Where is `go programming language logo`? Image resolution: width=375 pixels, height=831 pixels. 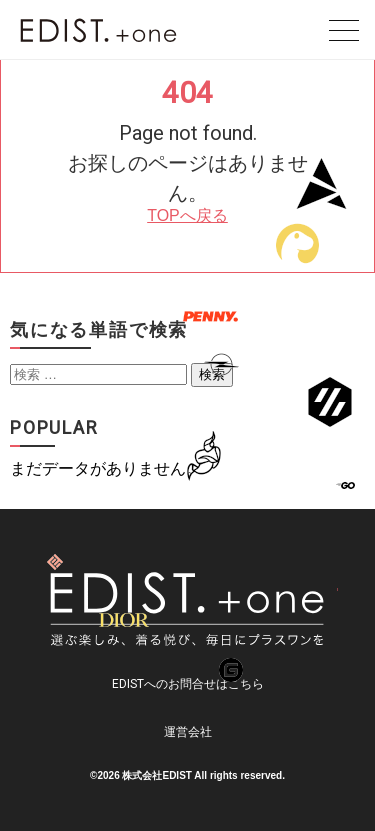 go programming language logo is located at coordinates (345, 485).